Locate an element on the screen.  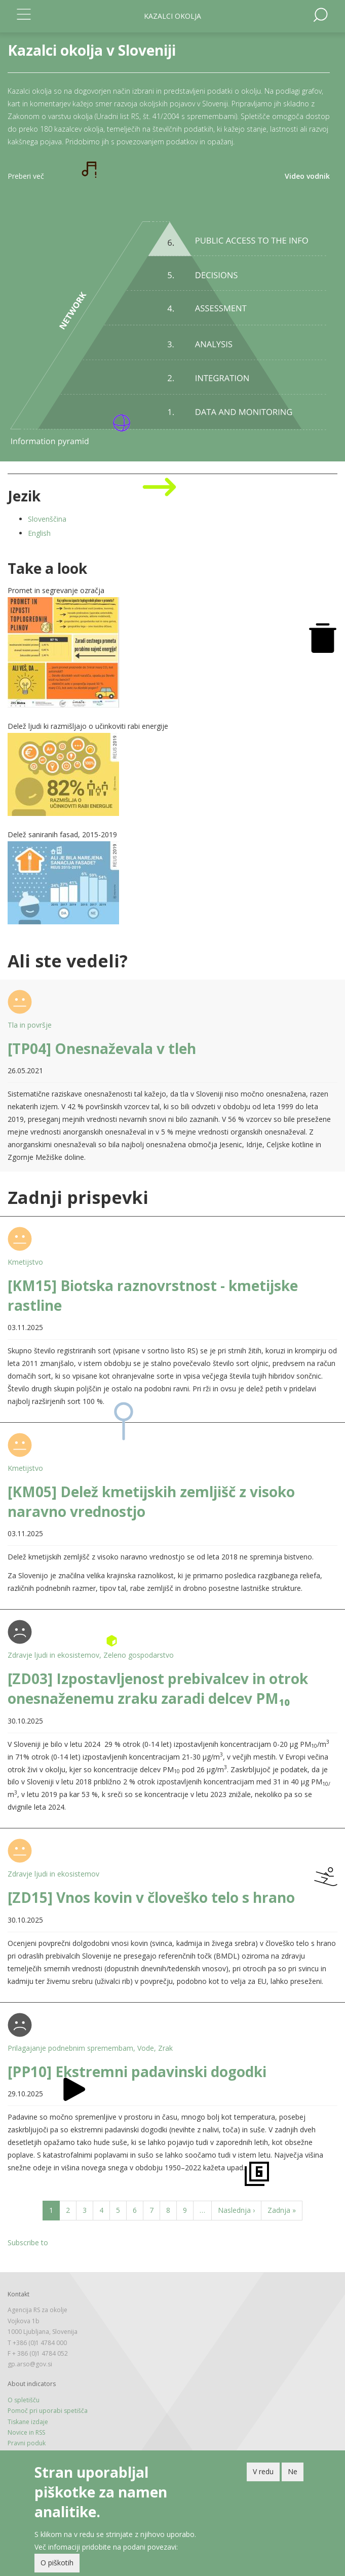
access ski resort or winter sports information is located at coordinates (326, 1877).